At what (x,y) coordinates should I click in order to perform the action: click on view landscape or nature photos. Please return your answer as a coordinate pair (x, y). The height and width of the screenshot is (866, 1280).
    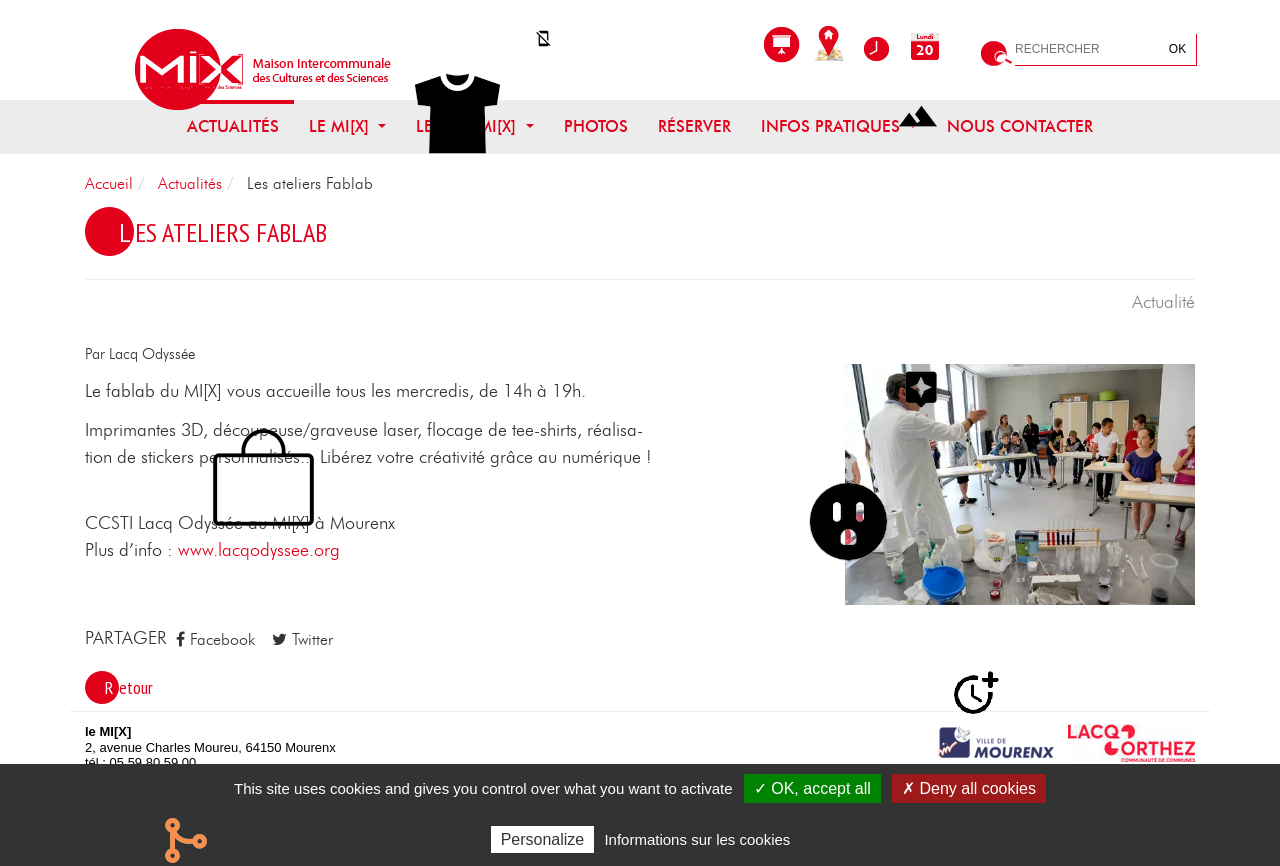
    Looking at the image, I should click on (918, 116).